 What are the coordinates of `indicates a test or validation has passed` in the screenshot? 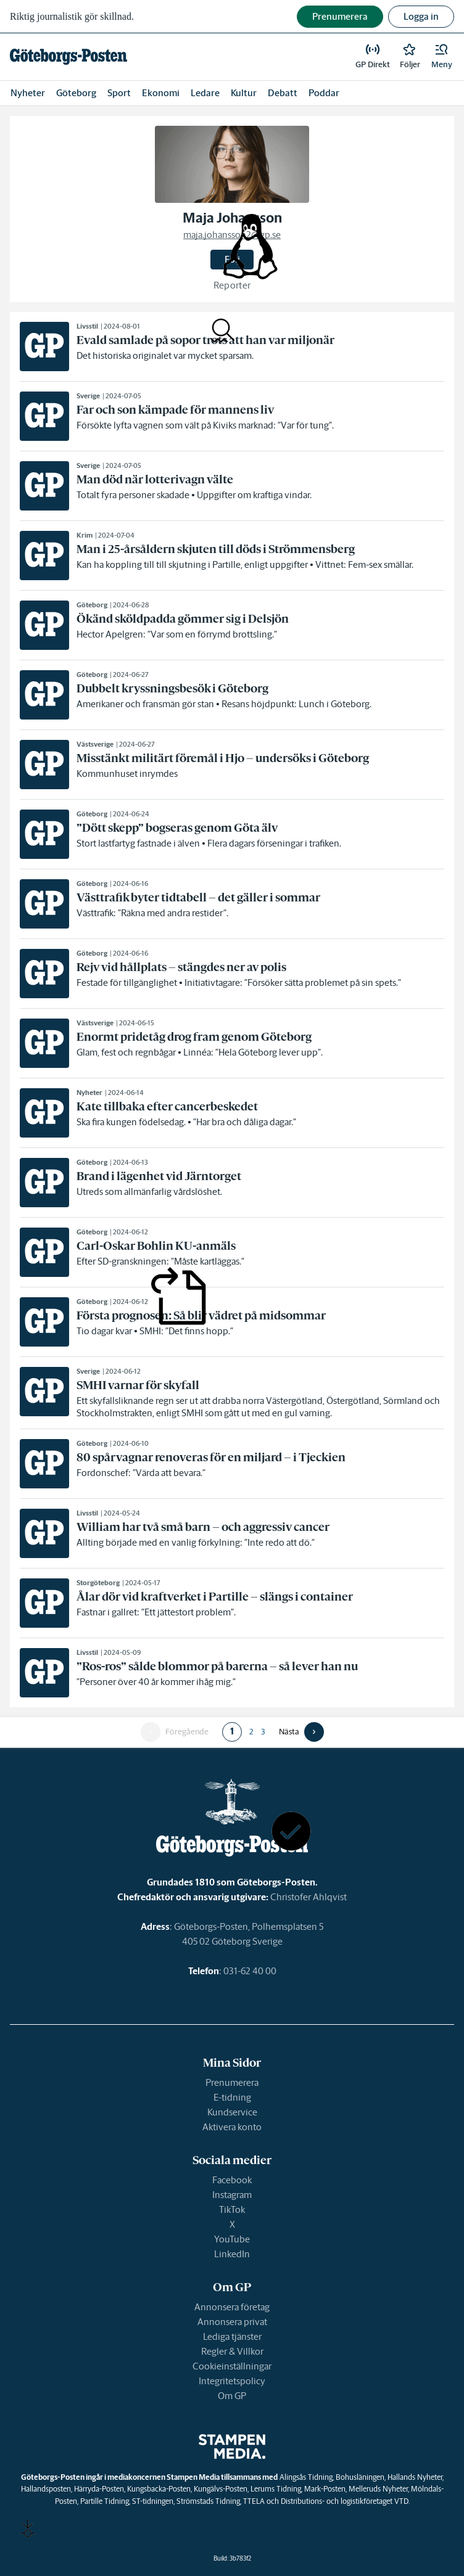 It's located at (291, 1831).